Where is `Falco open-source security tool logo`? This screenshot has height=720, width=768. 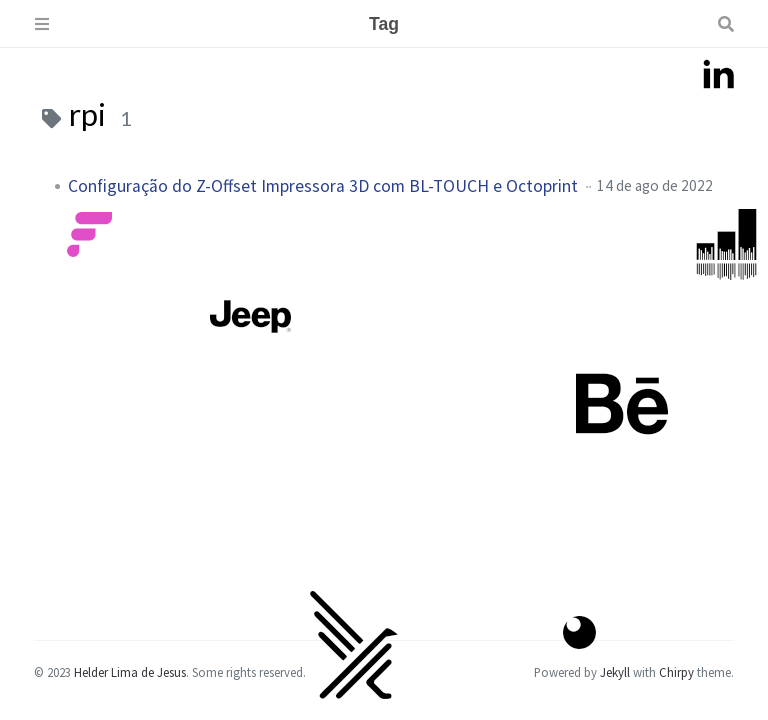
Falco open-source security tool logo is located at coordinates (354, 645).